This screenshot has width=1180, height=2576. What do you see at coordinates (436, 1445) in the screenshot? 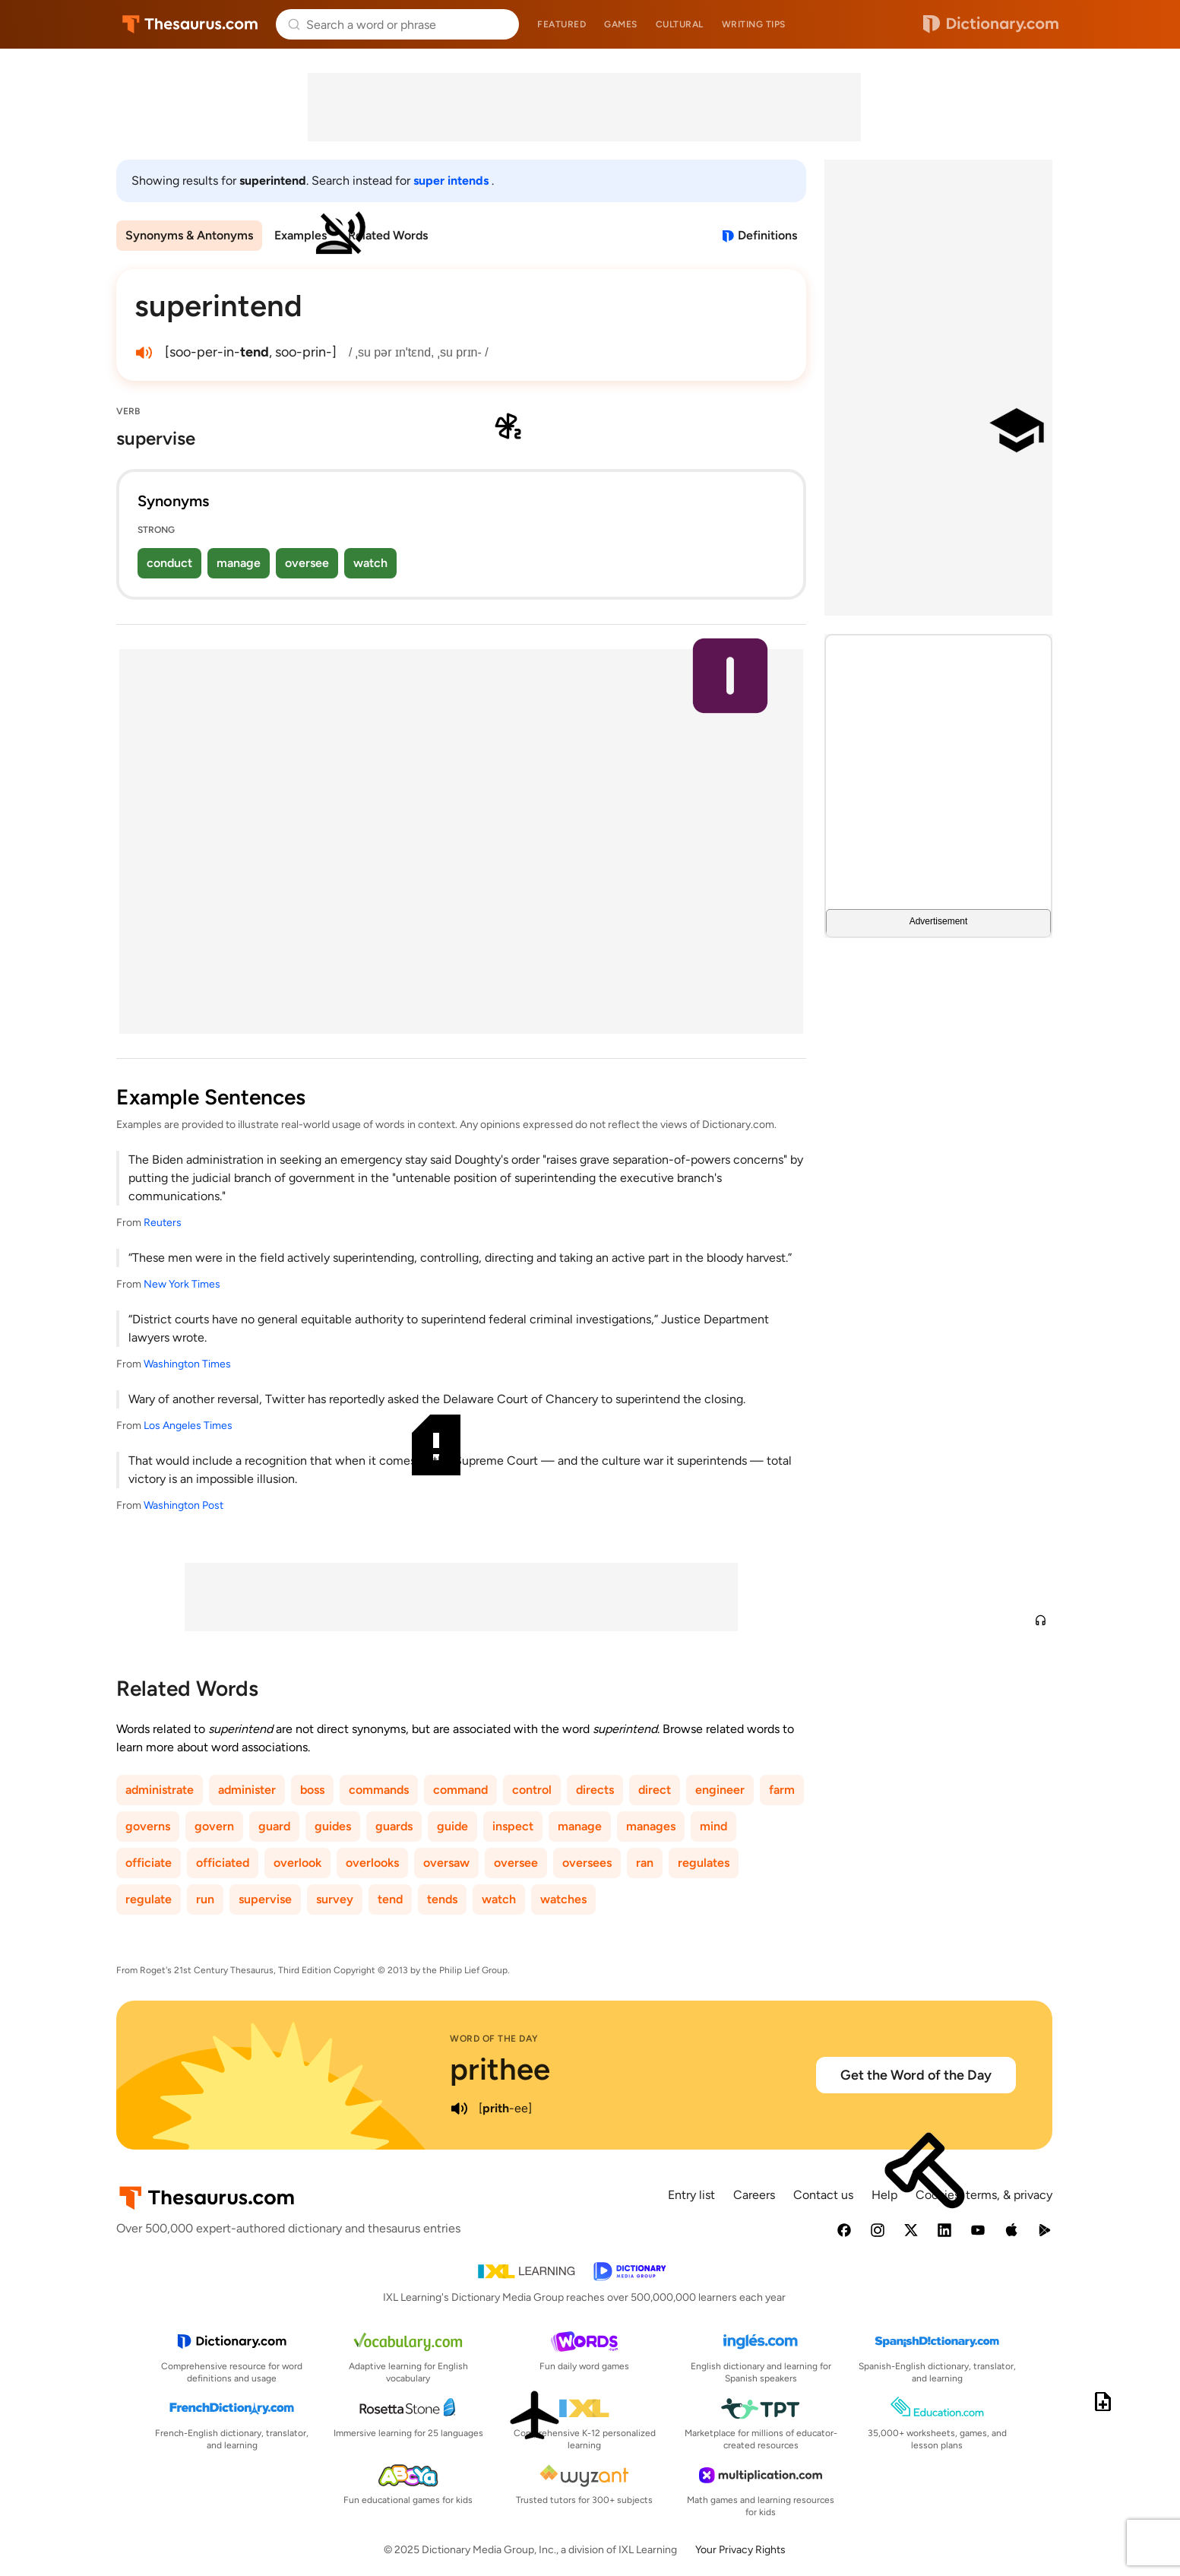
I see `sd card error or storage issue detected` at bounding box center [436, 1445].